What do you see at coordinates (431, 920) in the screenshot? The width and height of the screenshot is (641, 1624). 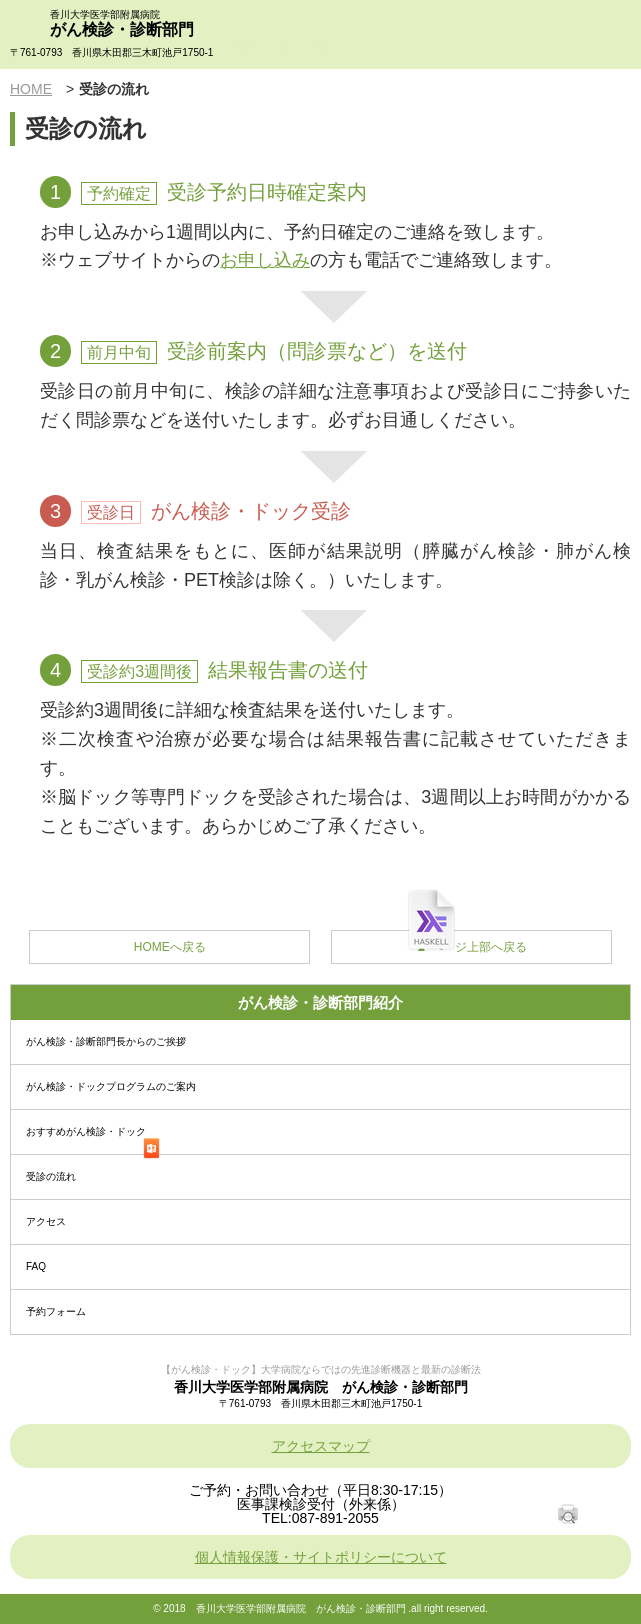 I see `a haskell source code file` at bounding box center [431, 920].